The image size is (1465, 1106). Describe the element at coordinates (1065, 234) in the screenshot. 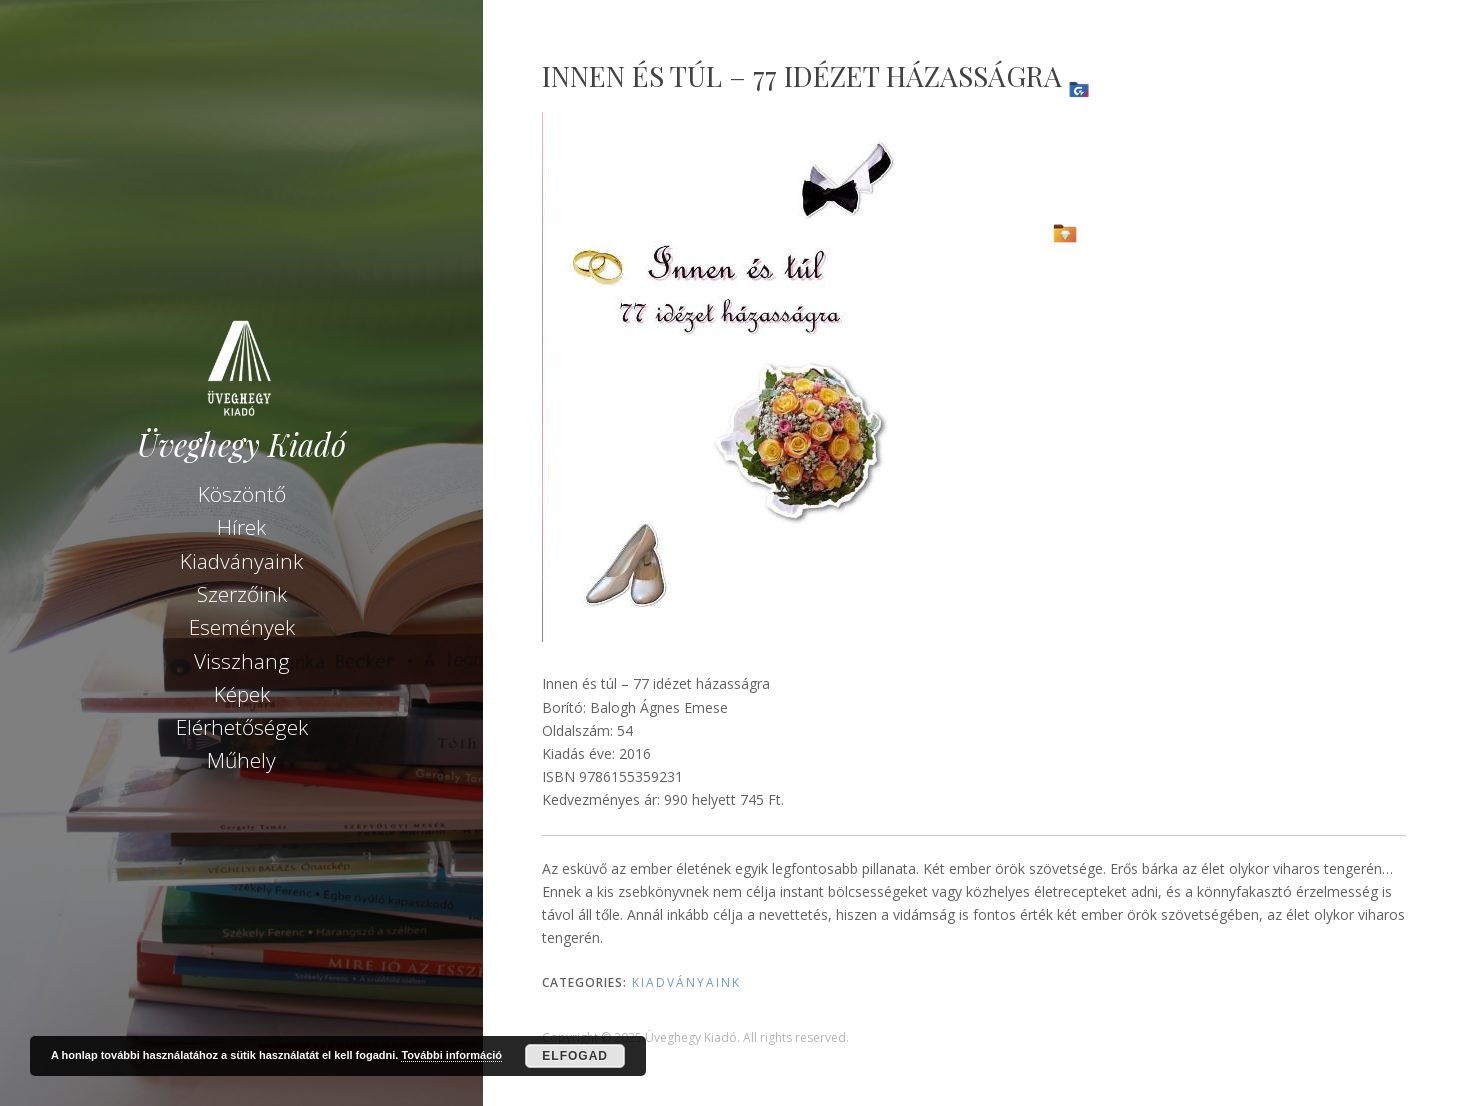

I see `open sketch app project files` at that location.